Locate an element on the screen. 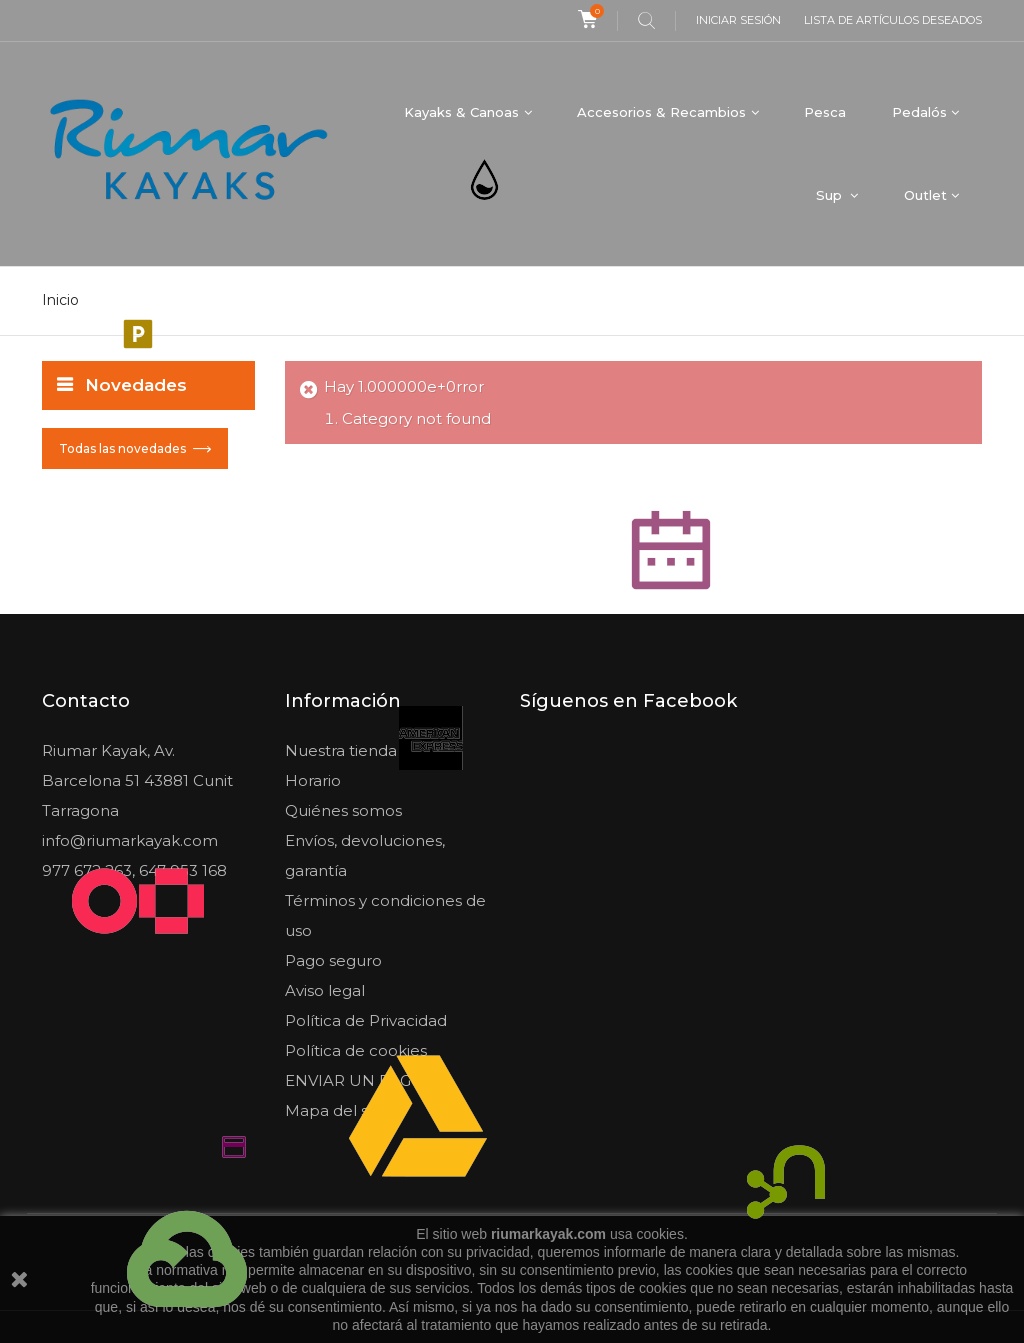 The image size is (1024, 1343). open the Eight sleep tracking app is located at coordinates (138, 901).